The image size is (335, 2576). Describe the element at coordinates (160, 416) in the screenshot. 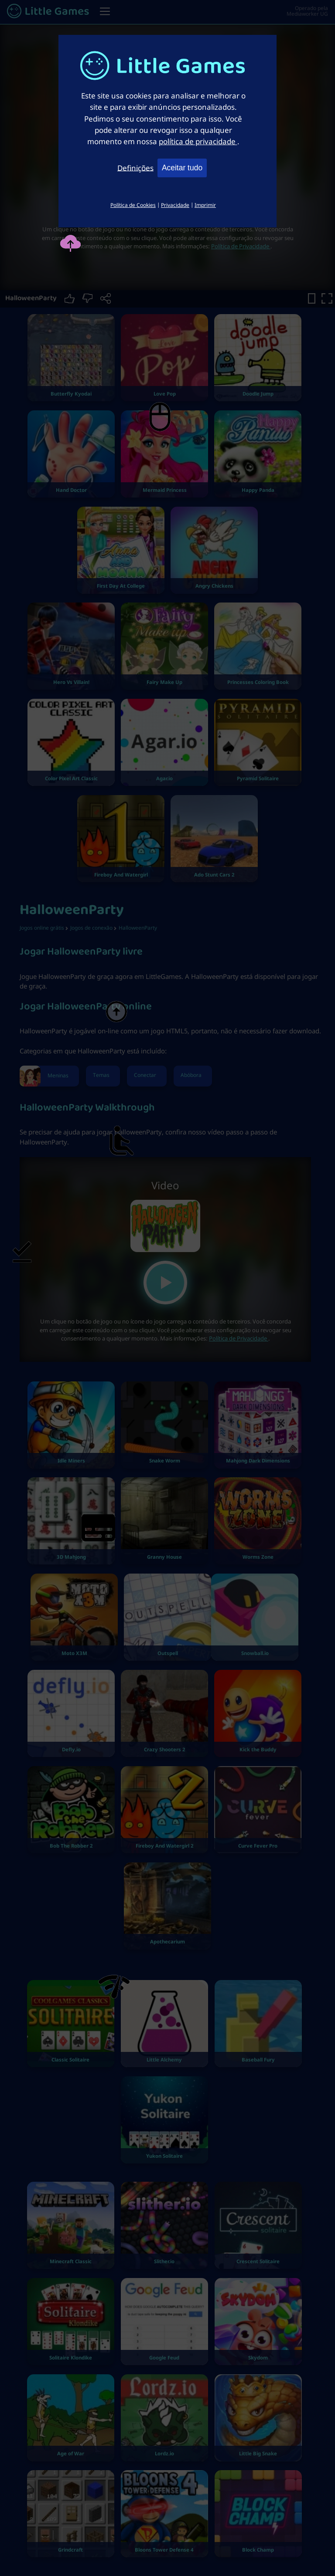

I see `mouse input device settings` at that location.